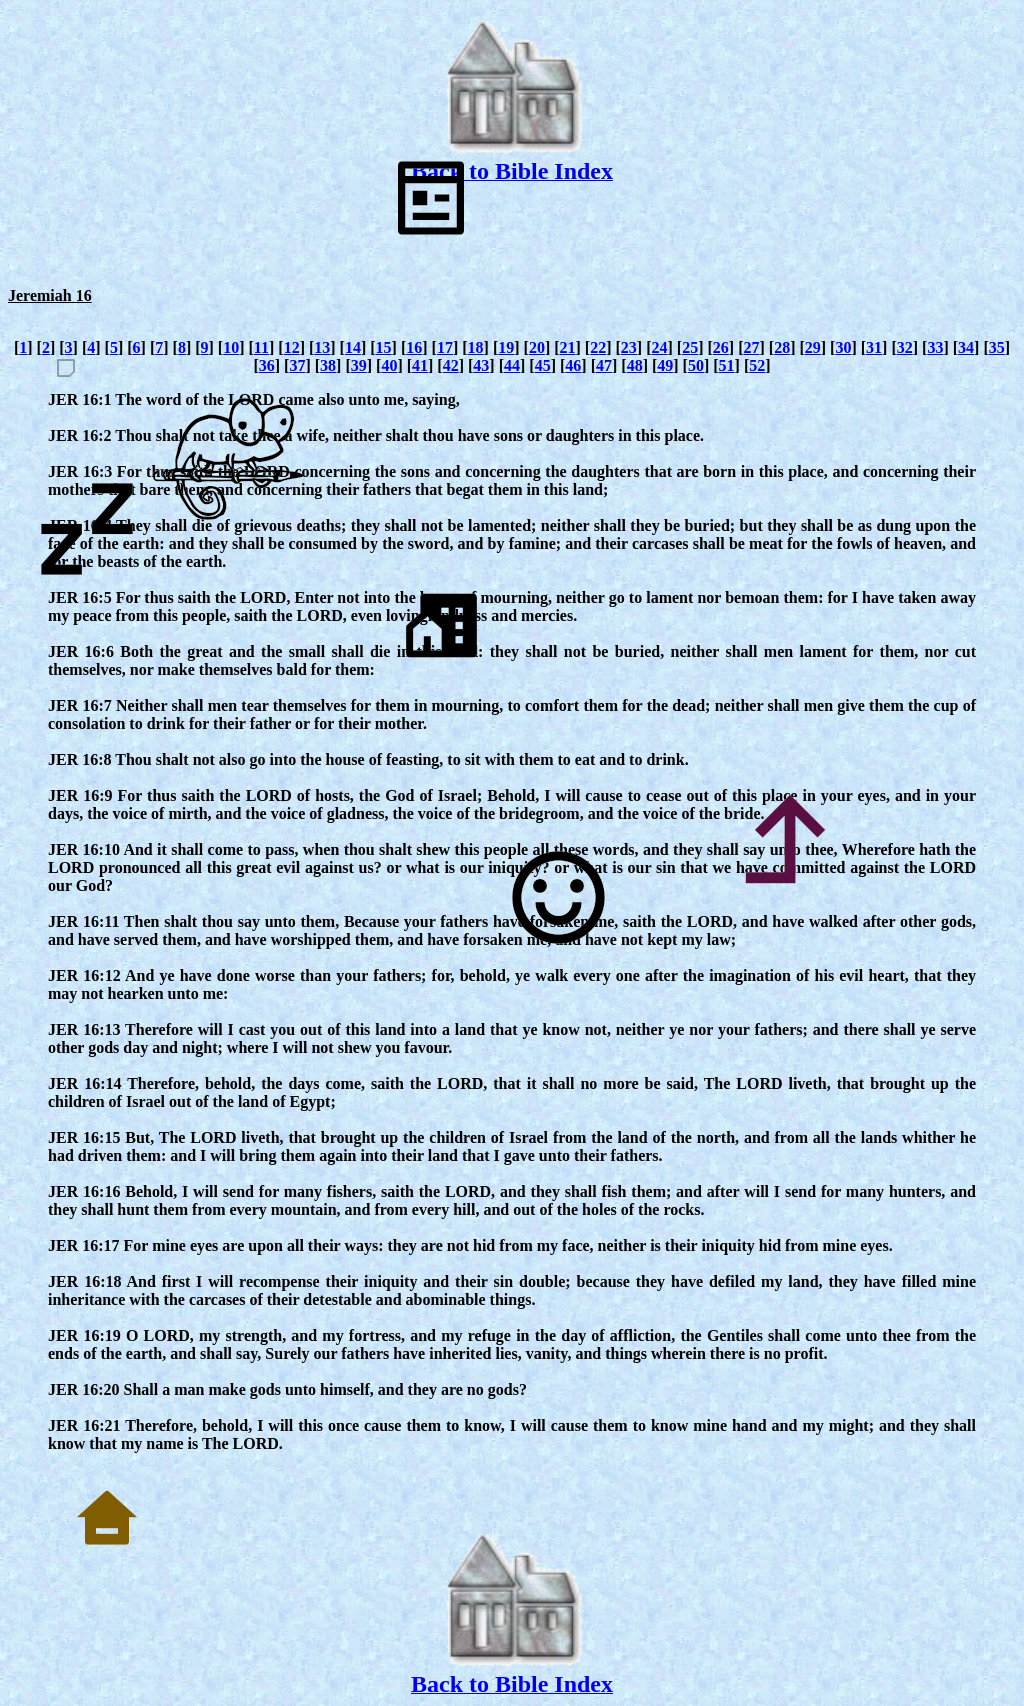 This screenshot has width=1024, height=1706. I want to click on add a reaction or emoji to a message, so click(558, 897).